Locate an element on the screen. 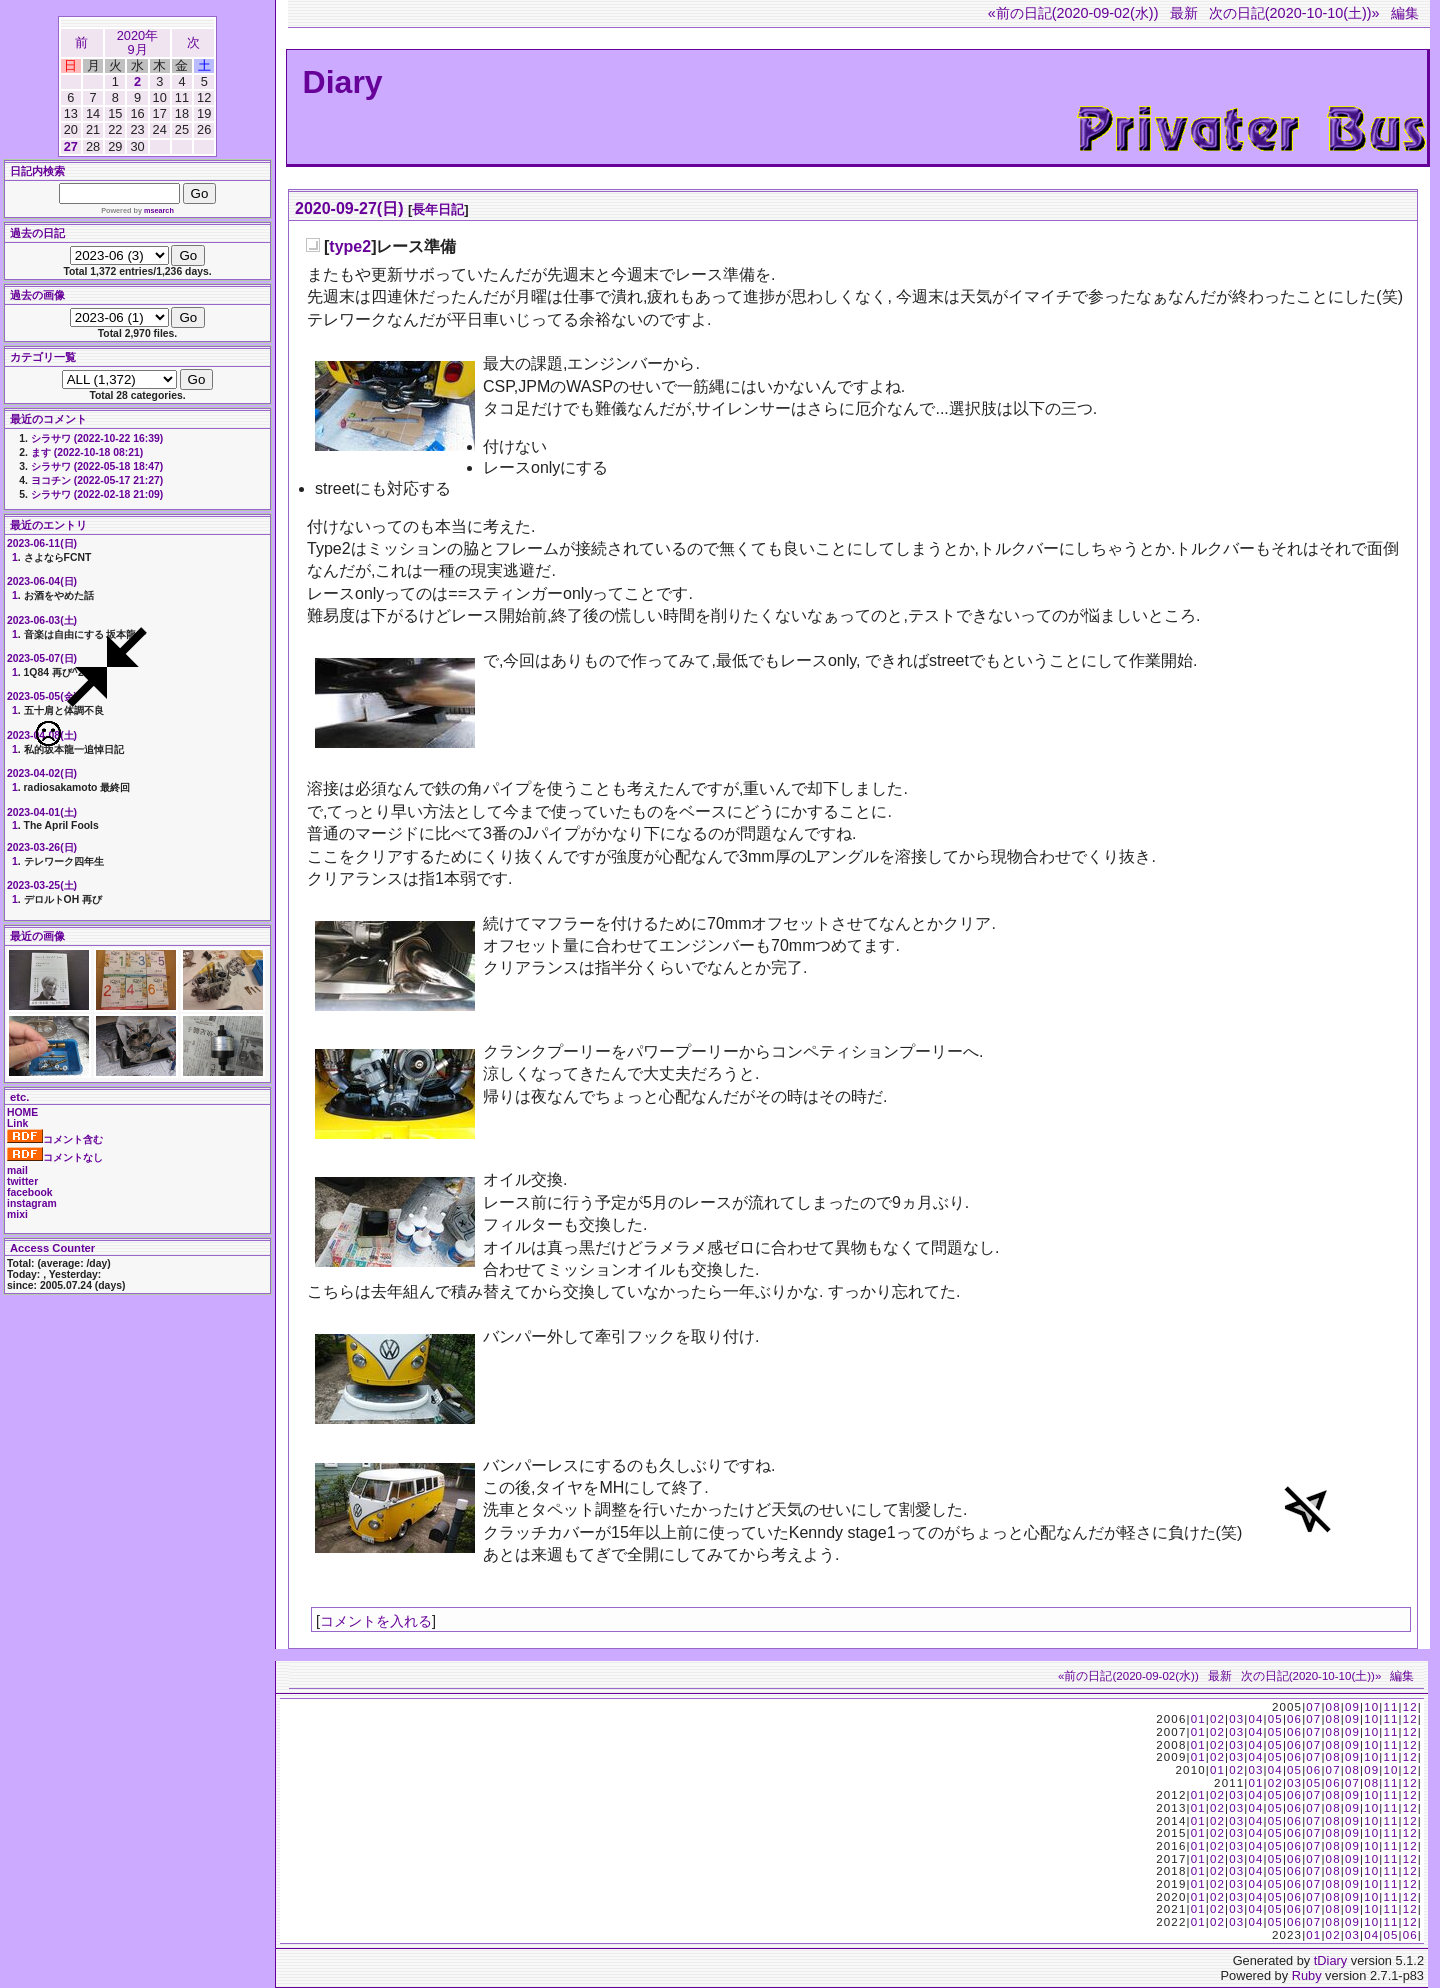  location sharing is disabled is located at coordinates (1306, 1511).